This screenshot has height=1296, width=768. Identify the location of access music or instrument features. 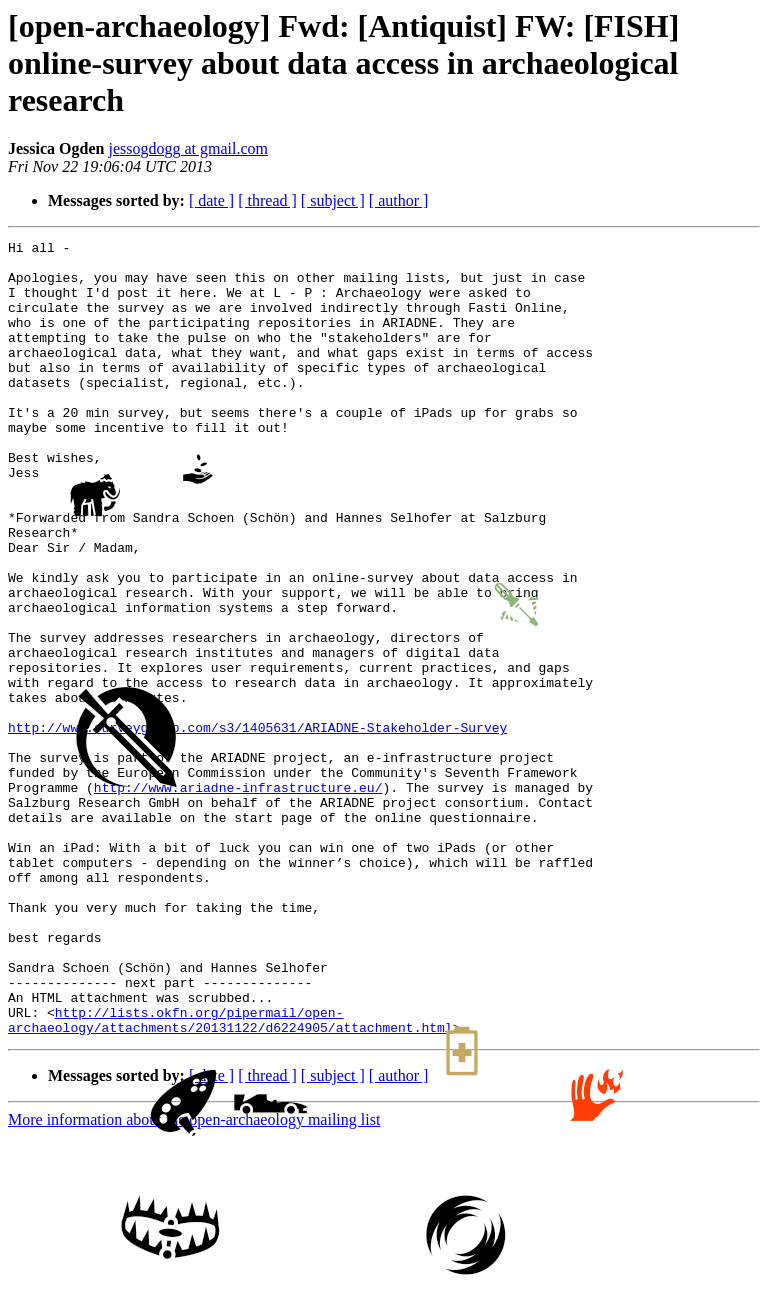
(184, 1102).